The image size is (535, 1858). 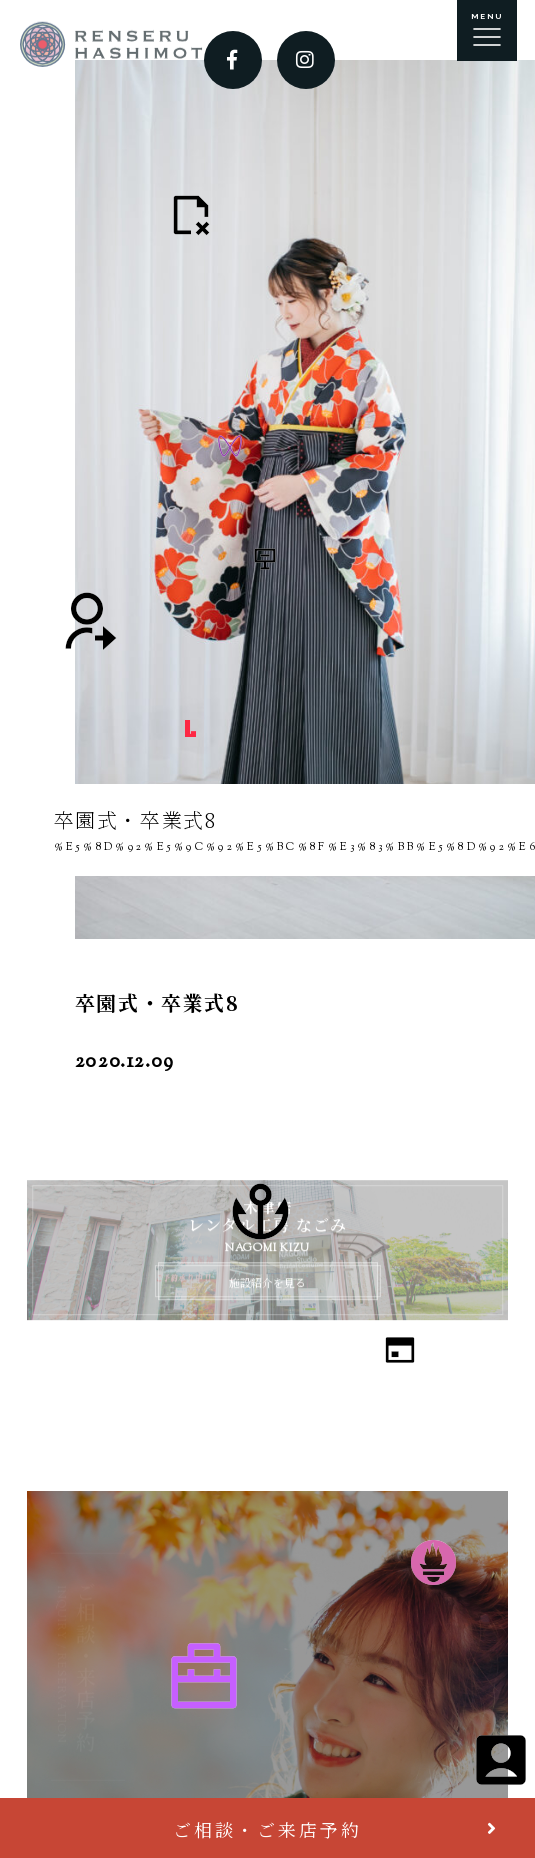 I want to click on switch to calendar view, so click(x=400, y=1350).